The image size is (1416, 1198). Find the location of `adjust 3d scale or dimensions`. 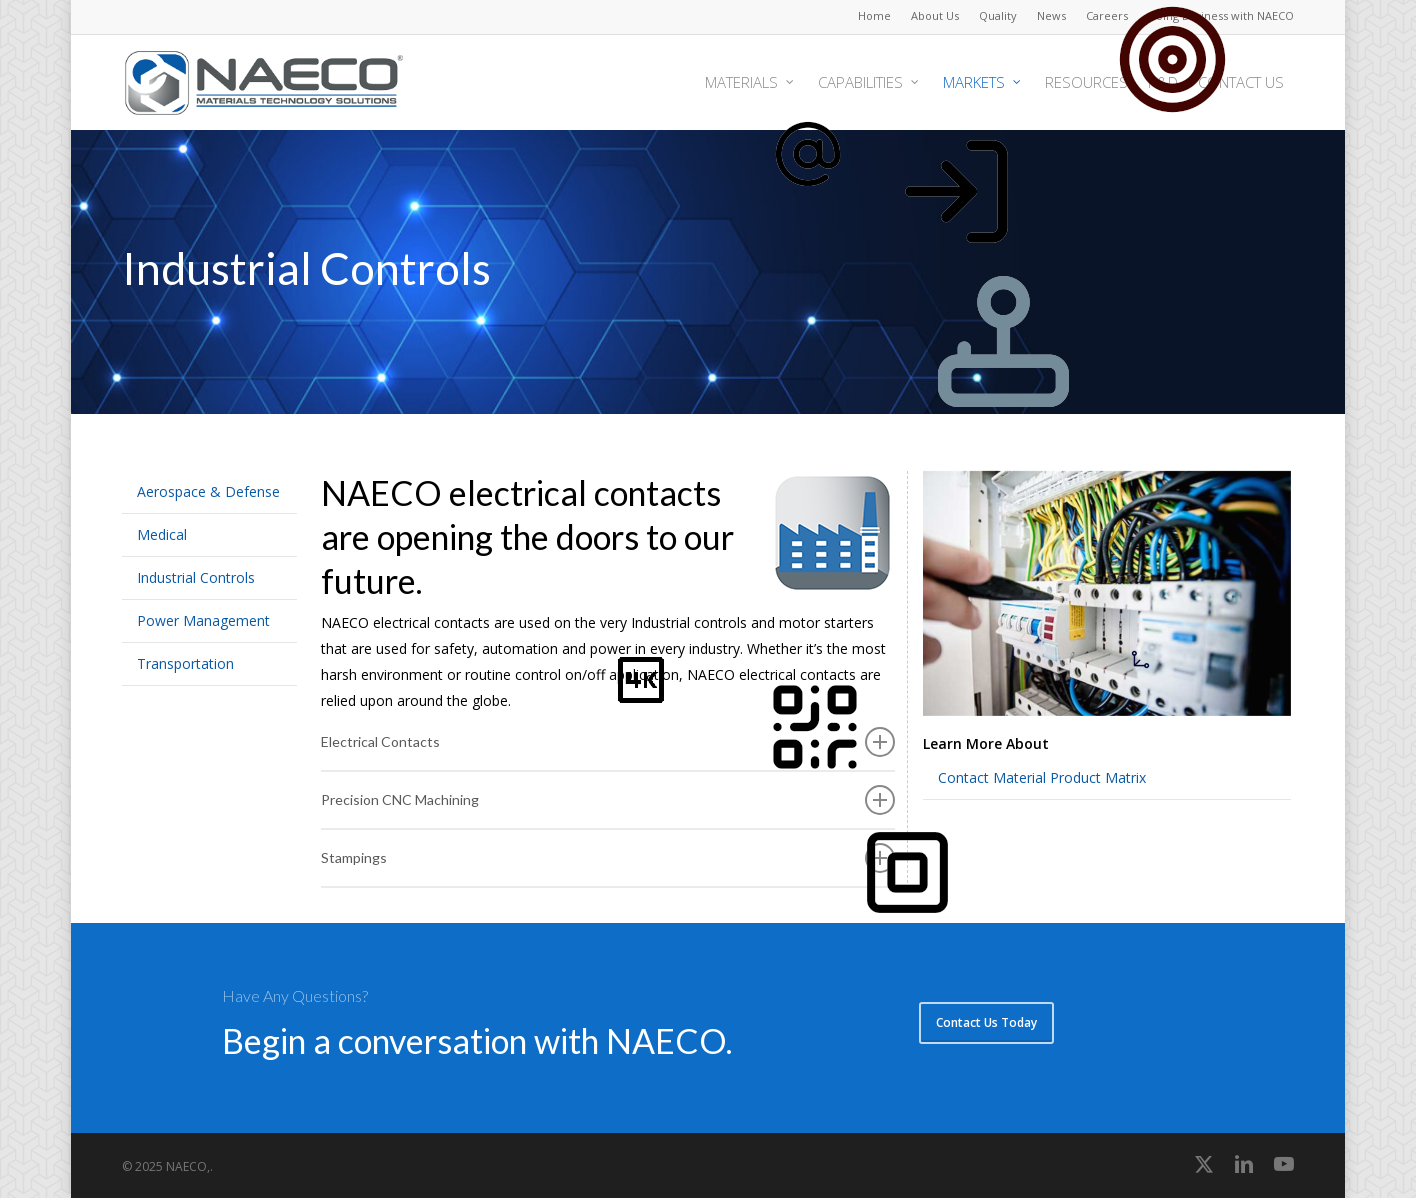

adjust 3d scale or dimensions is located at coordinates (1140, 659).